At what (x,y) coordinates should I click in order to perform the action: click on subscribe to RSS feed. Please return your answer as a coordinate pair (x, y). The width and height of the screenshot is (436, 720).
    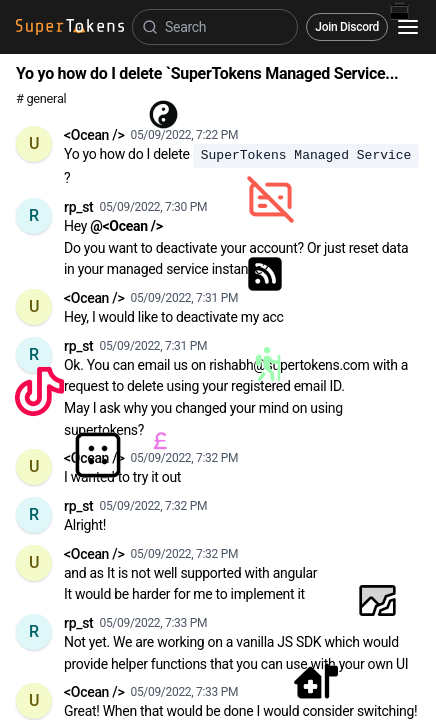
    Looking at the image, I should click on (265, 274).